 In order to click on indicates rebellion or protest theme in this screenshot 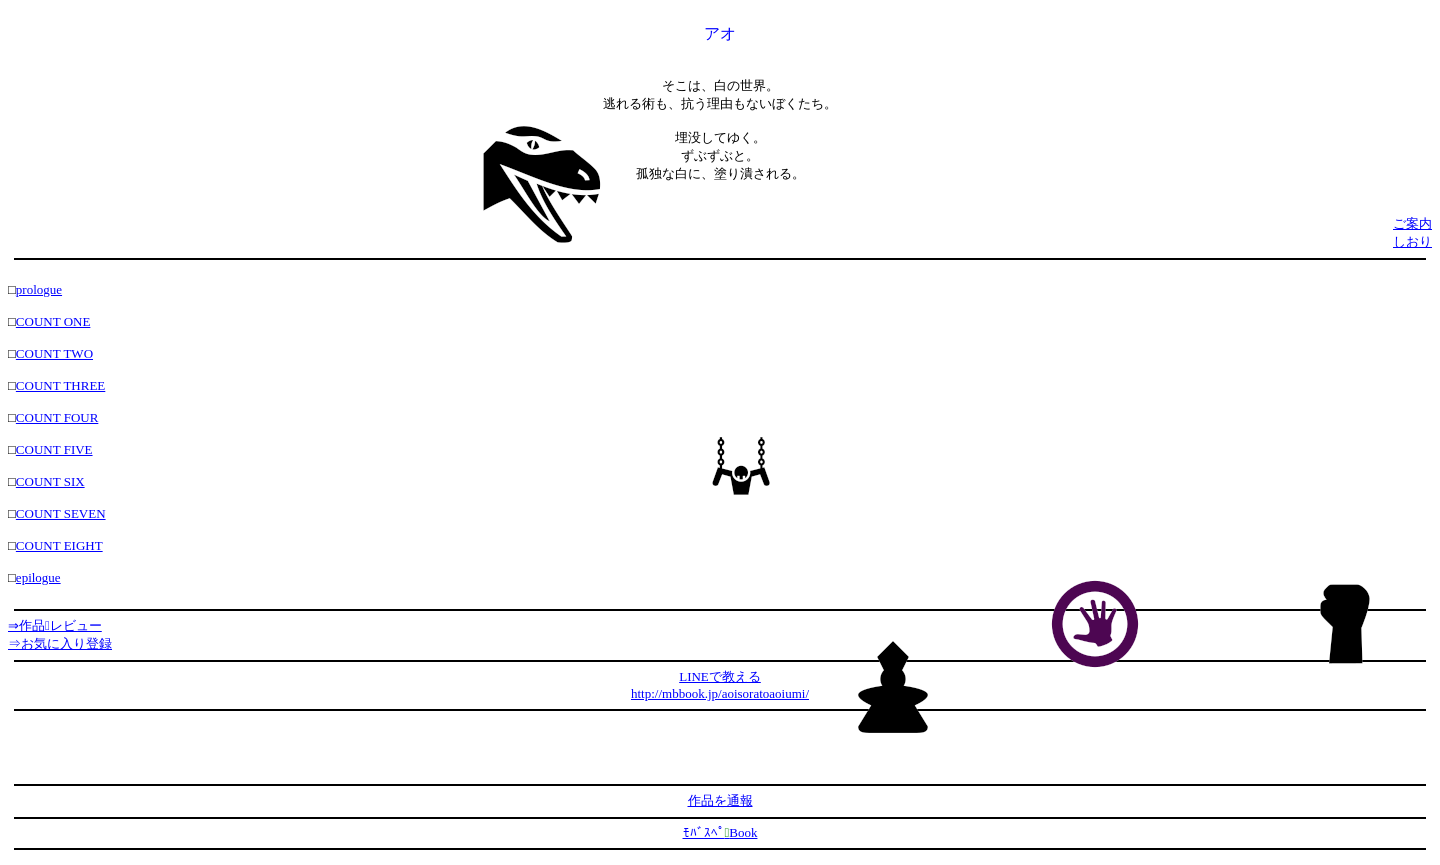, I will do `click(1345, 624)`.